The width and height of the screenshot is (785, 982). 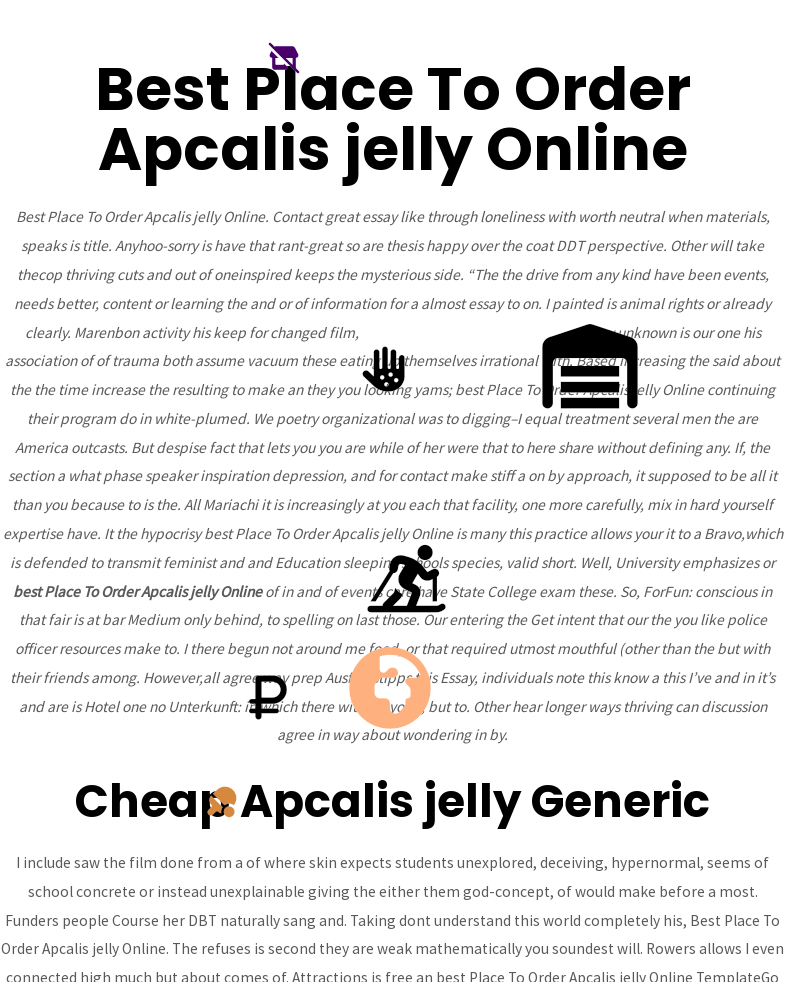 I want to click on access cross-country skiing trails or activities, so click(x=406, y=577).